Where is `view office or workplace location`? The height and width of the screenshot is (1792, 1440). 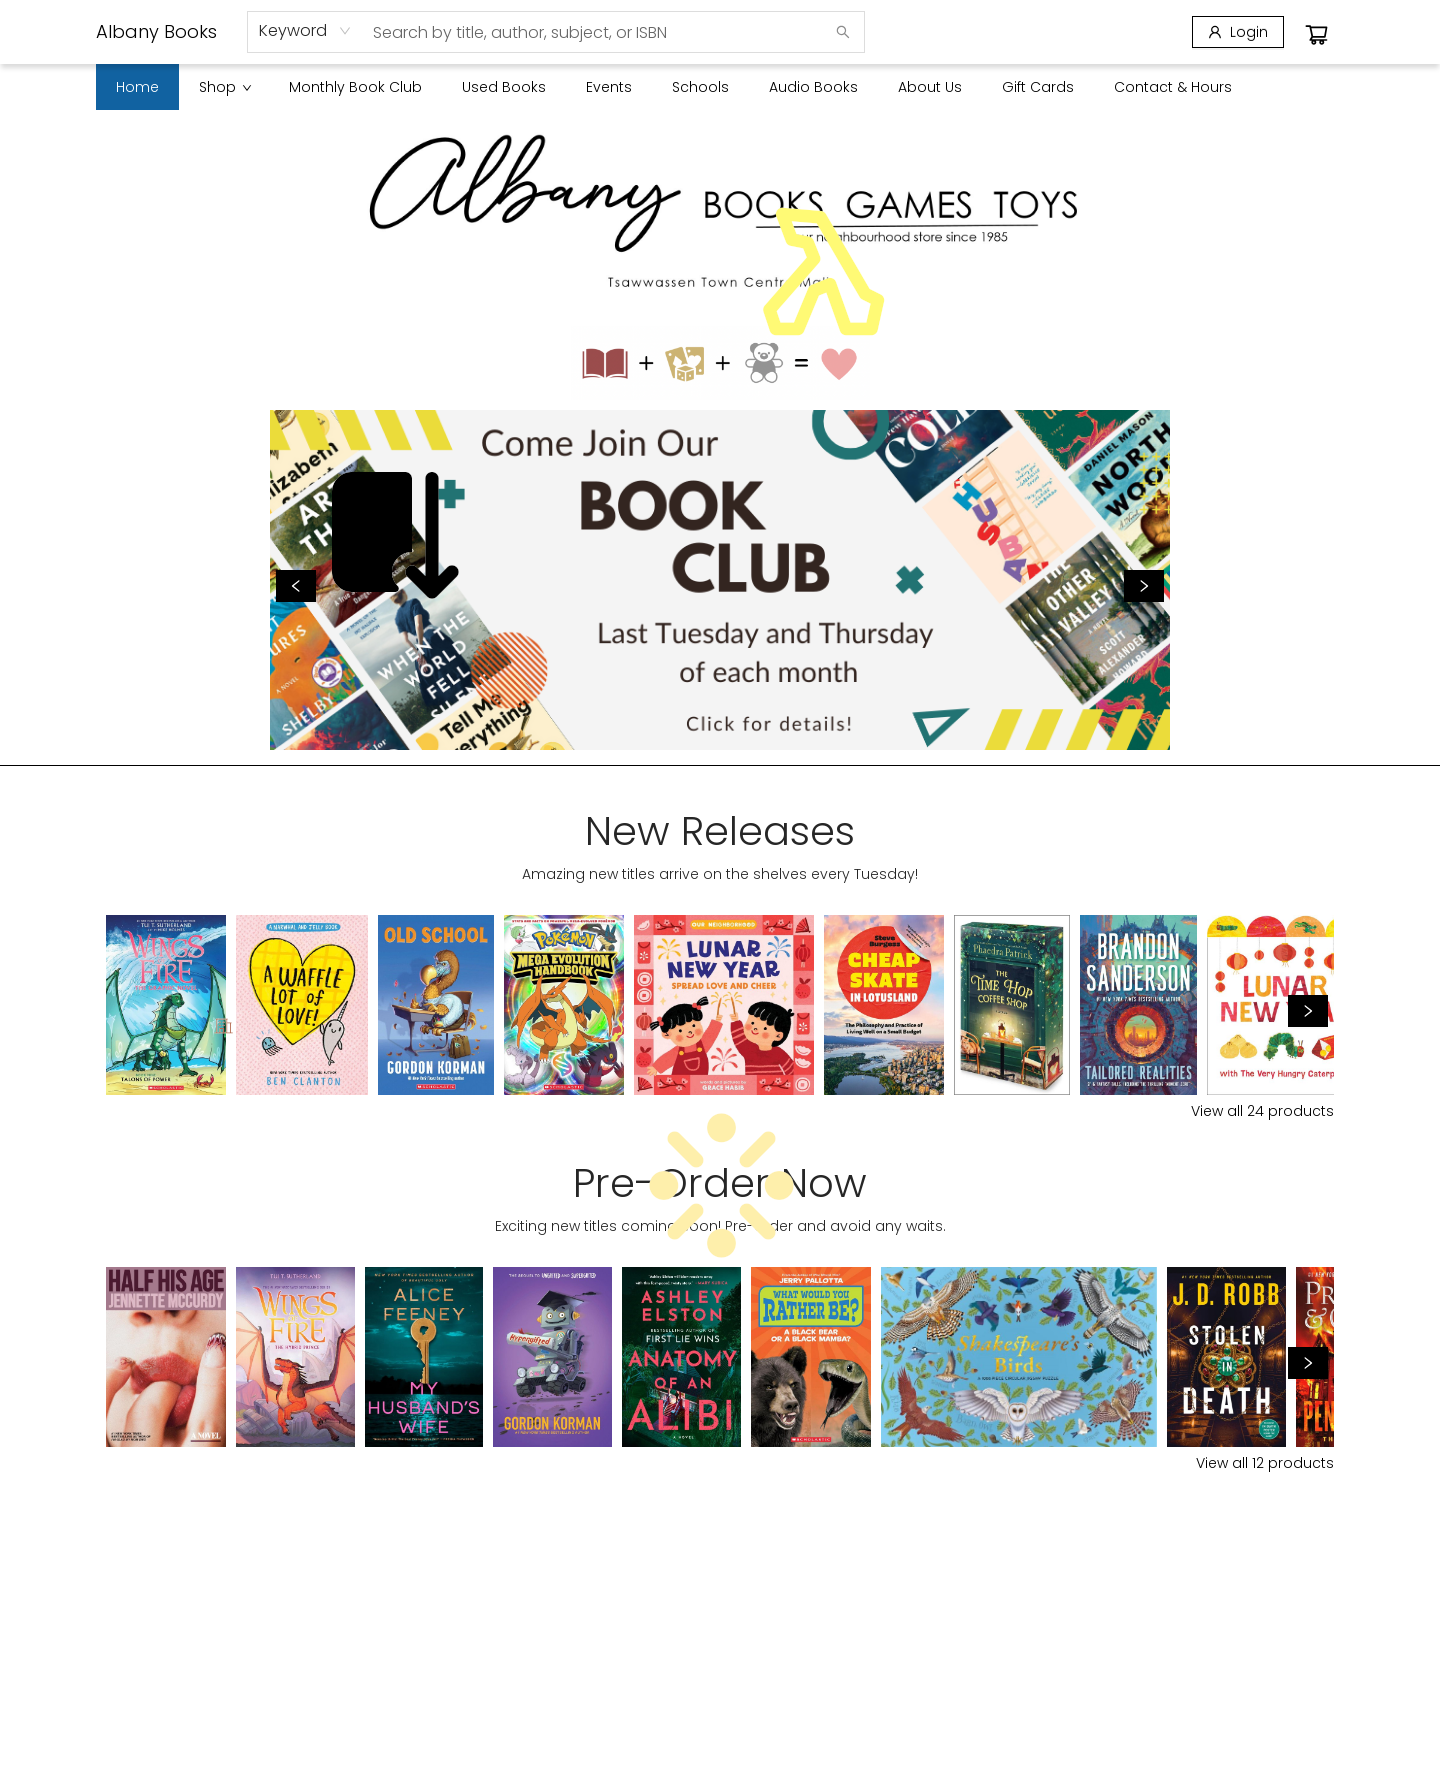 view office or workplace location is located at coordinates (223, 1026).